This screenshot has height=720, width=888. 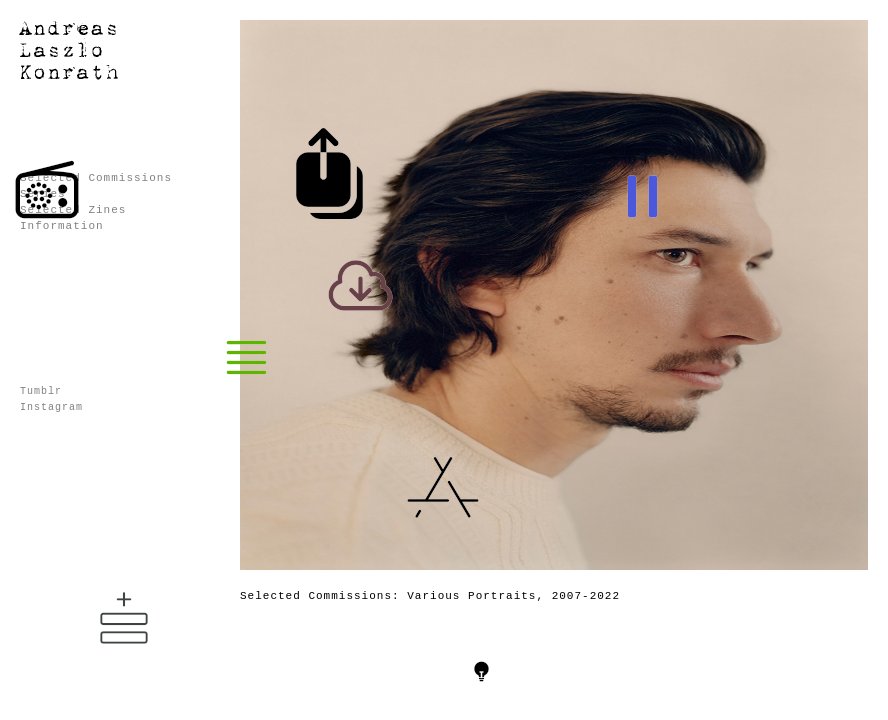 What do you see at coordinates (47, 189) in the screenshot?
I see `listen to radio or audio broadcasts` at bounding box center [47, 189].